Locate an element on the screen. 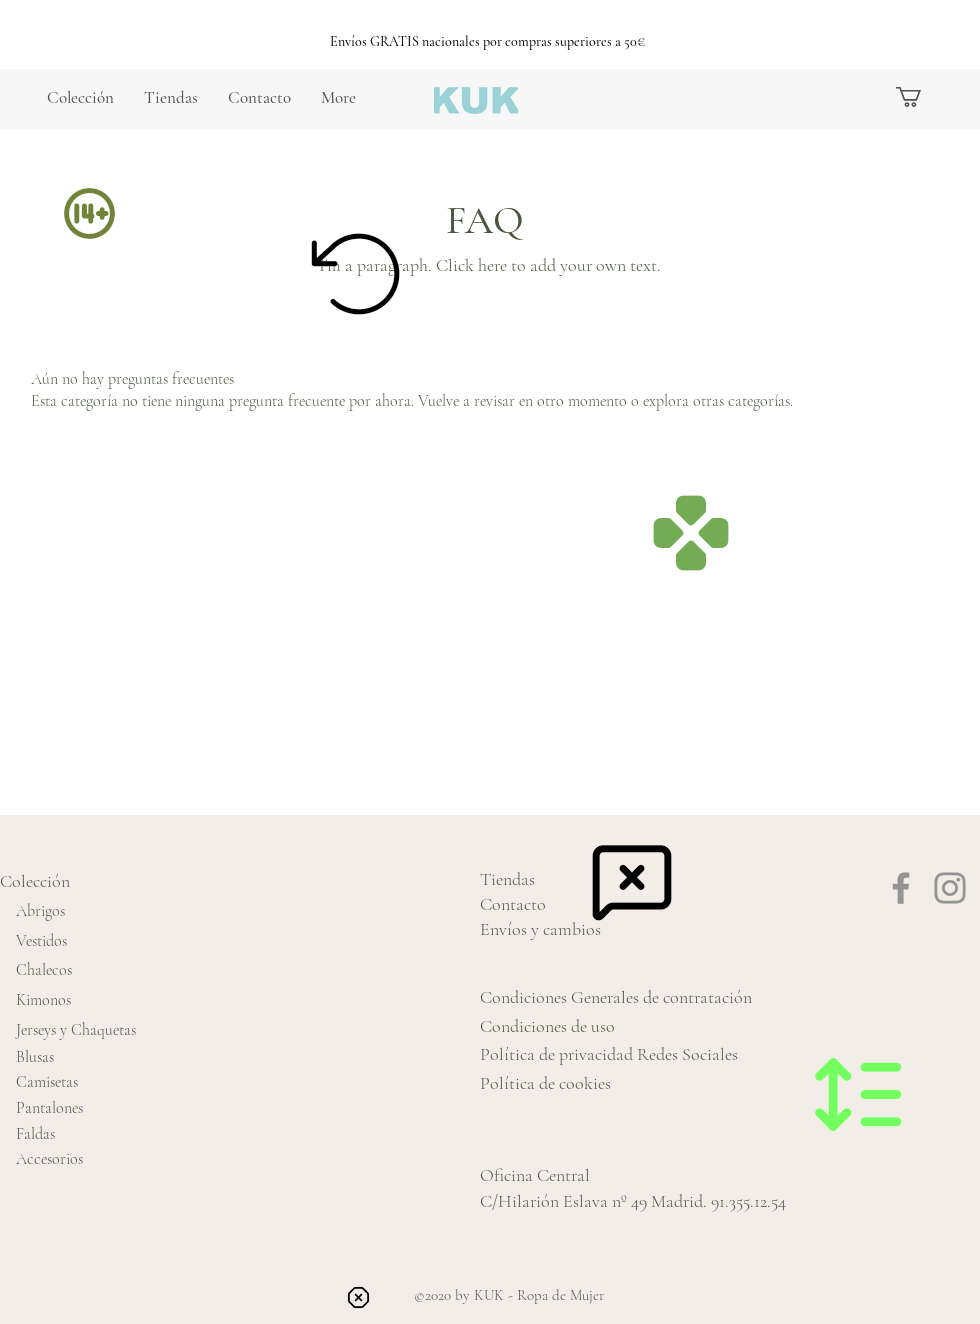 Image resolution: width=980 pixels, height=1324 pixels. adjust line spacing in text is located at coordinates (860, 1094).